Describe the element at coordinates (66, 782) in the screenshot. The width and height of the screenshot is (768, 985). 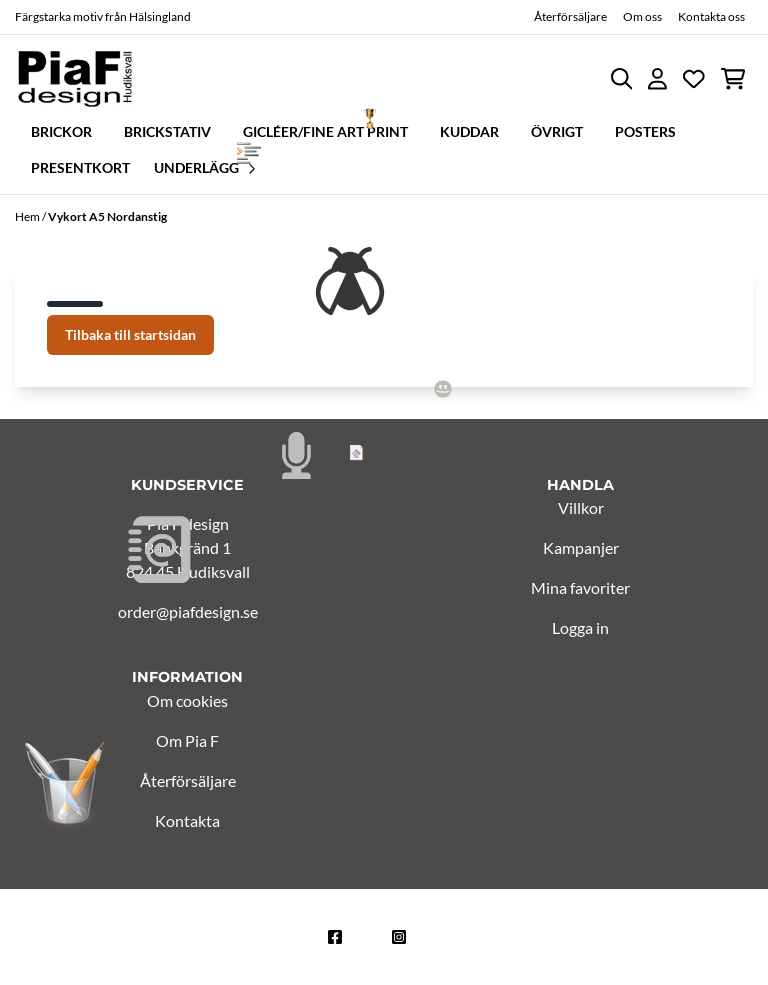
I see `access office and productivity applications` at that location.